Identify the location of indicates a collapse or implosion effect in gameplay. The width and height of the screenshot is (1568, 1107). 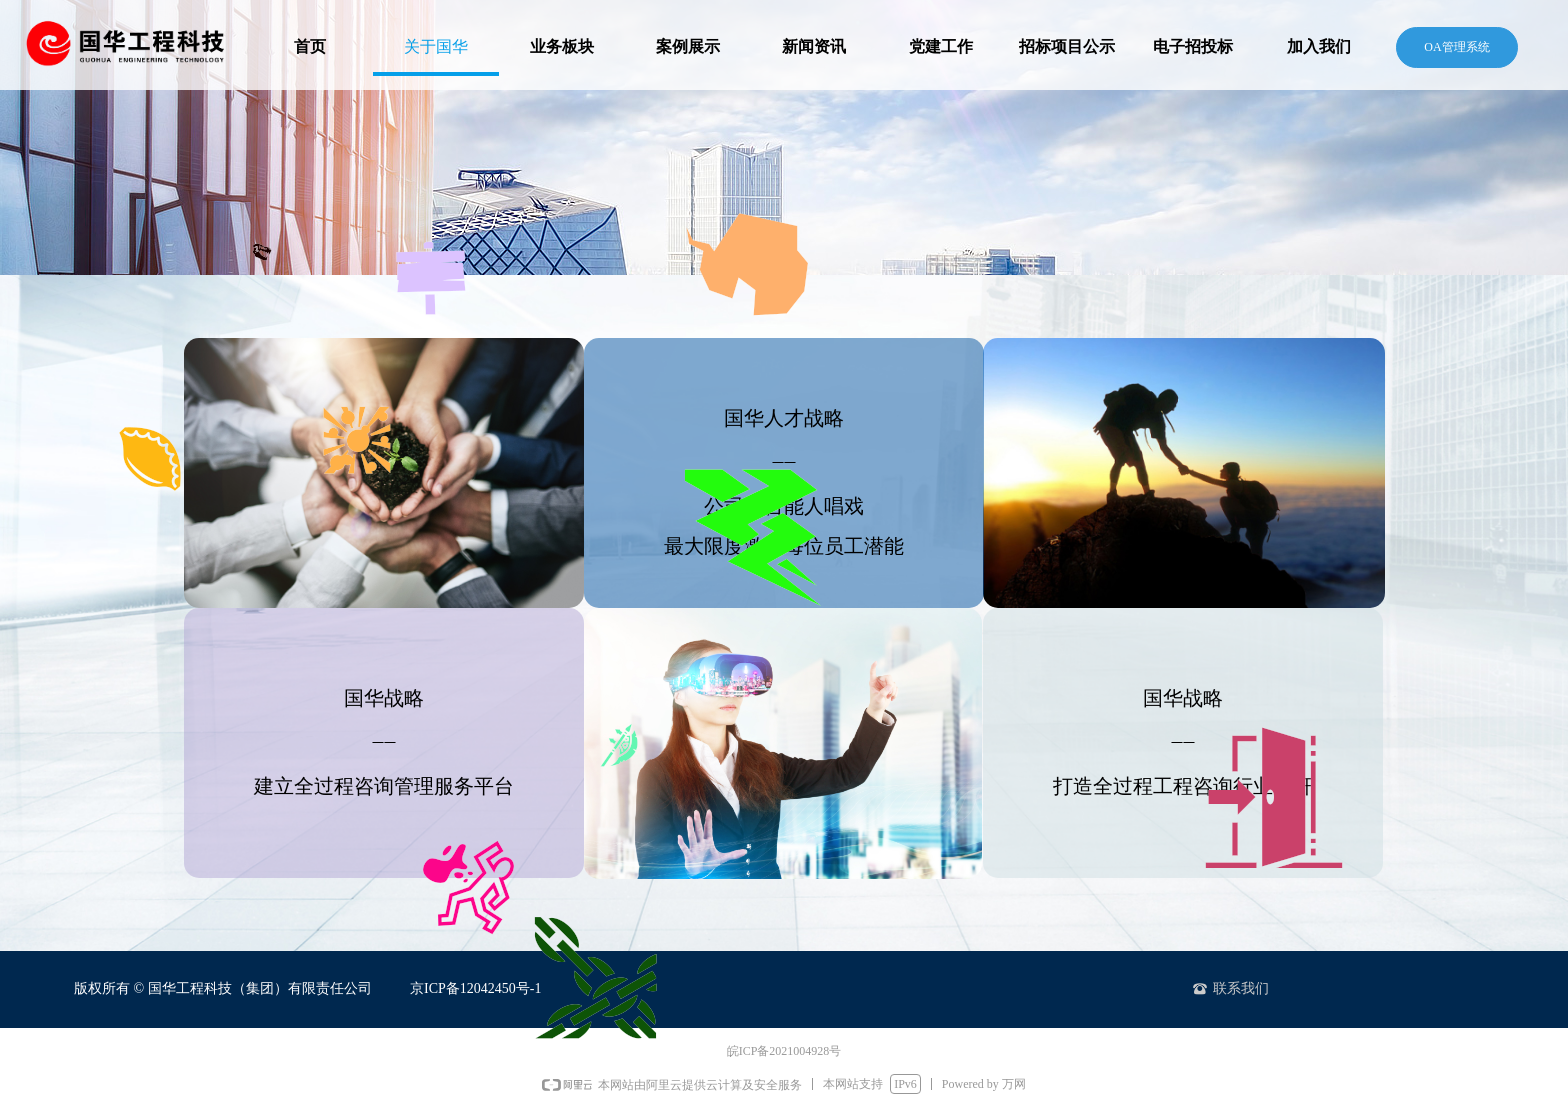
(357, 440).